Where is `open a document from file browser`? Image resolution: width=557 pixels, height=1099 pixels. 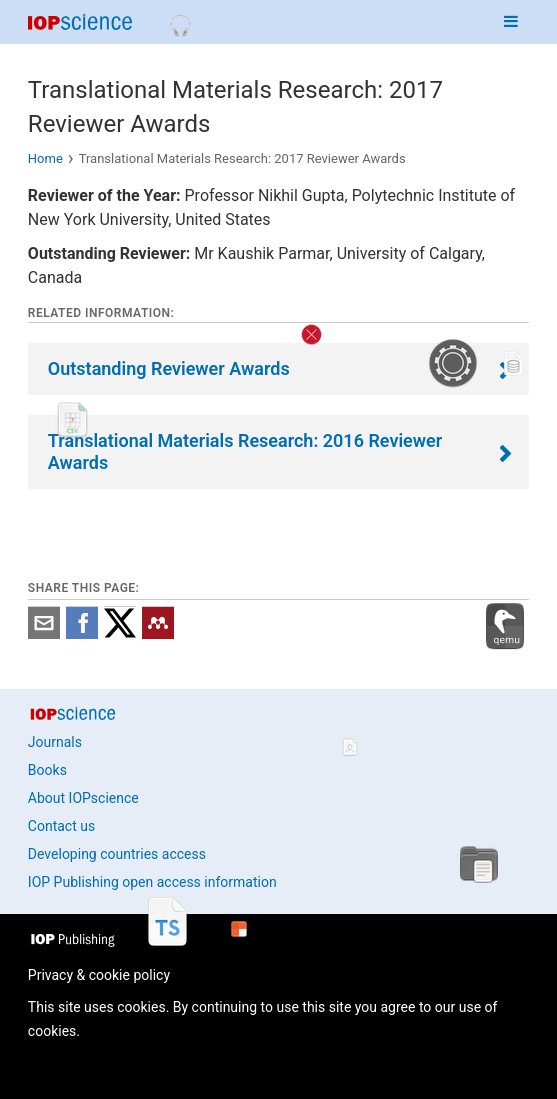
open a document from file browser is located at coordinates (479, 864).